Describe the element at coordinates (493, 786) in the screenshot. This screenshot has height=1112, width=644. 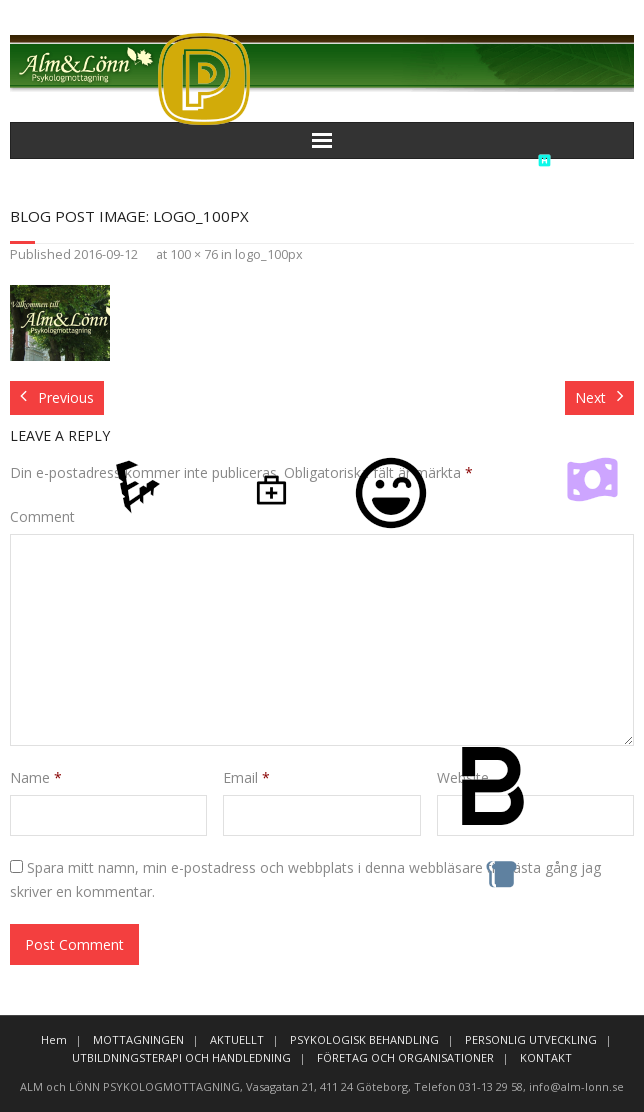
I see `brenntag company logo` at that location.